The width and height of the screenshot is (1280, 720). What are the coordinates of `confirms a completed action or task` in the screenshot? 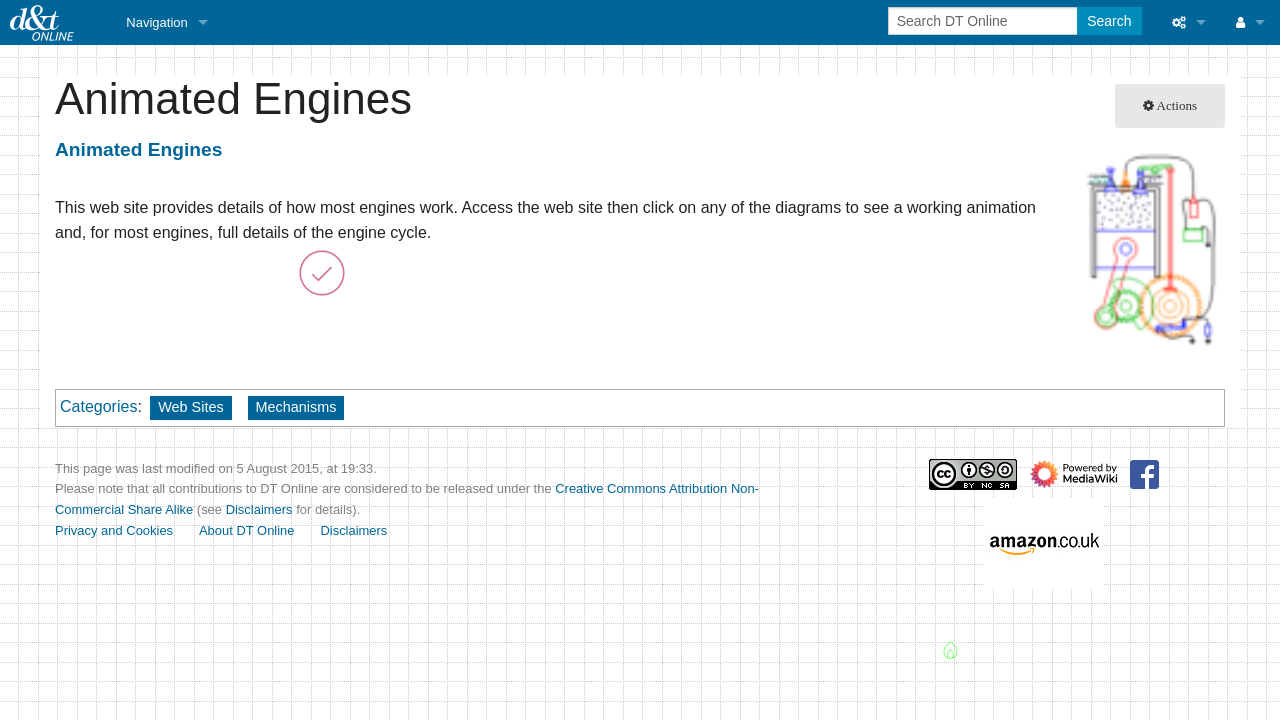 It's located at (322, 273).